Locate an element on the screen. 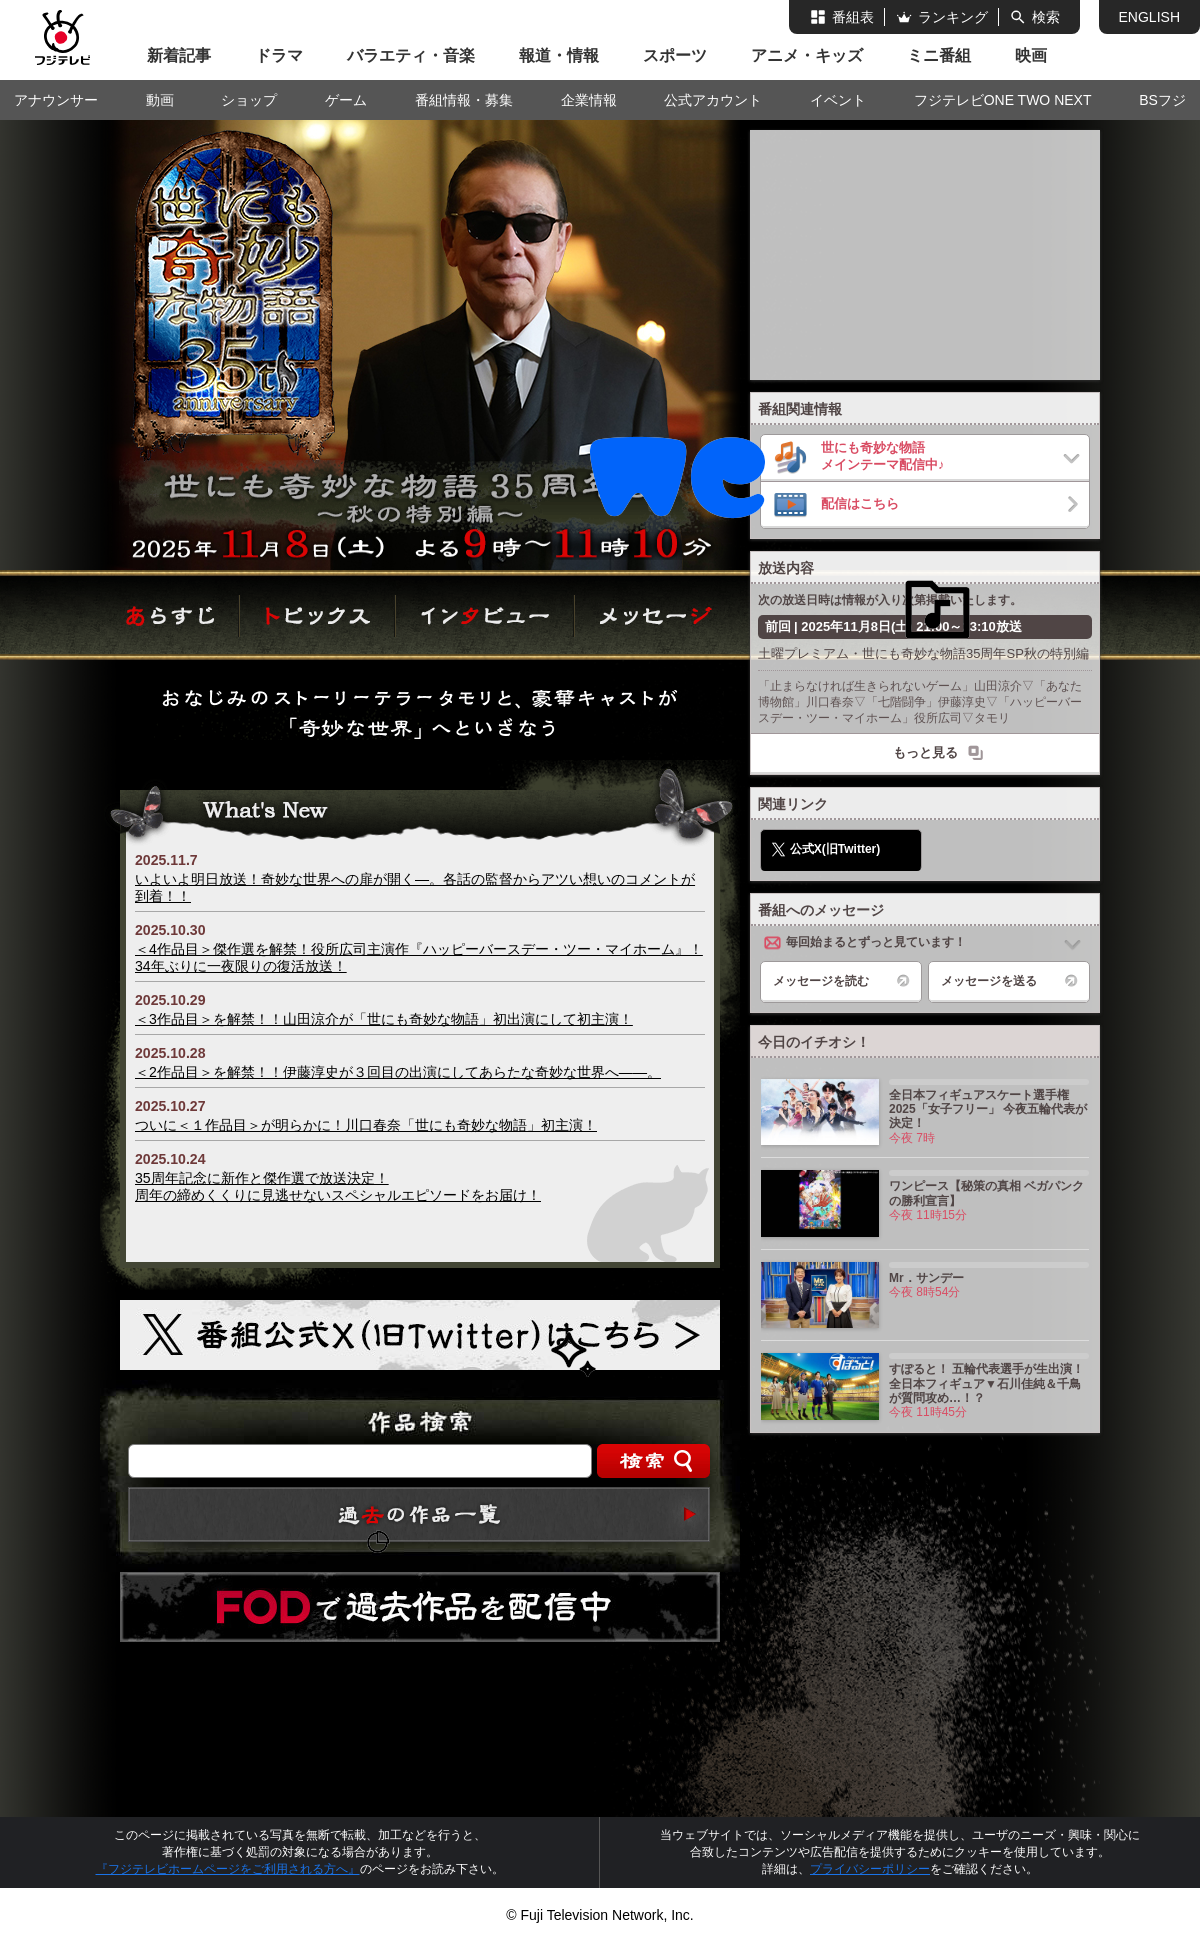 This screenshot has height=1942, width=1200. open wetransfer file sharing service is located at coordinates (677, 477).